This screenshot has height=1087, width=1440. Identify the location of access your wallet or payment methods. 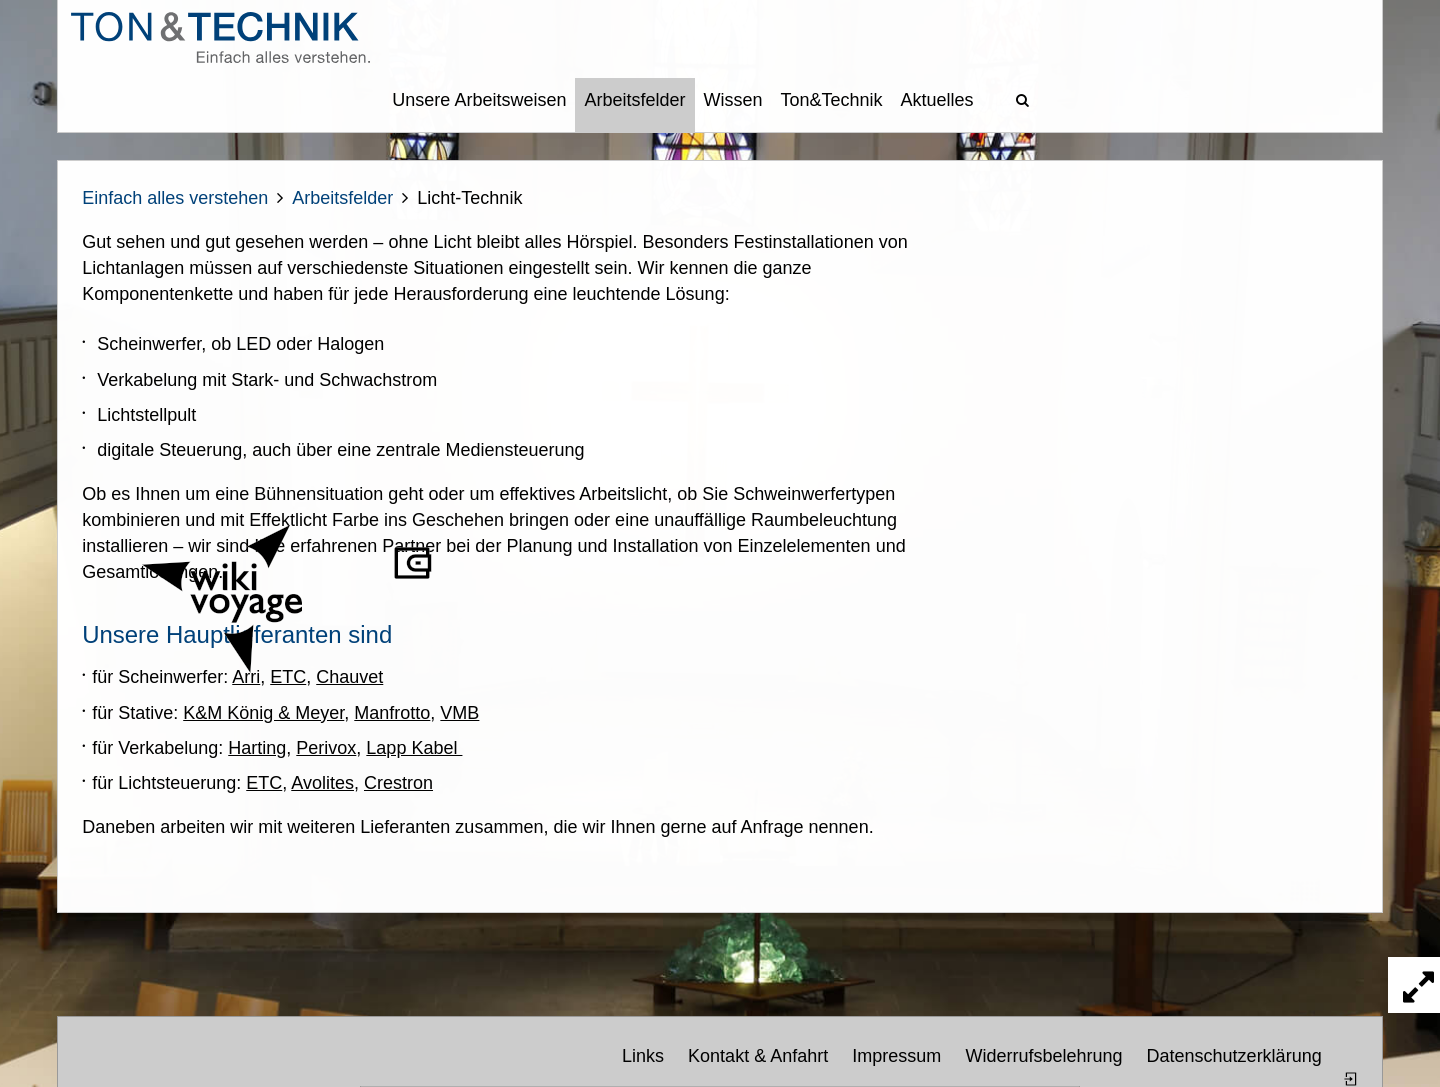
(412, 563).